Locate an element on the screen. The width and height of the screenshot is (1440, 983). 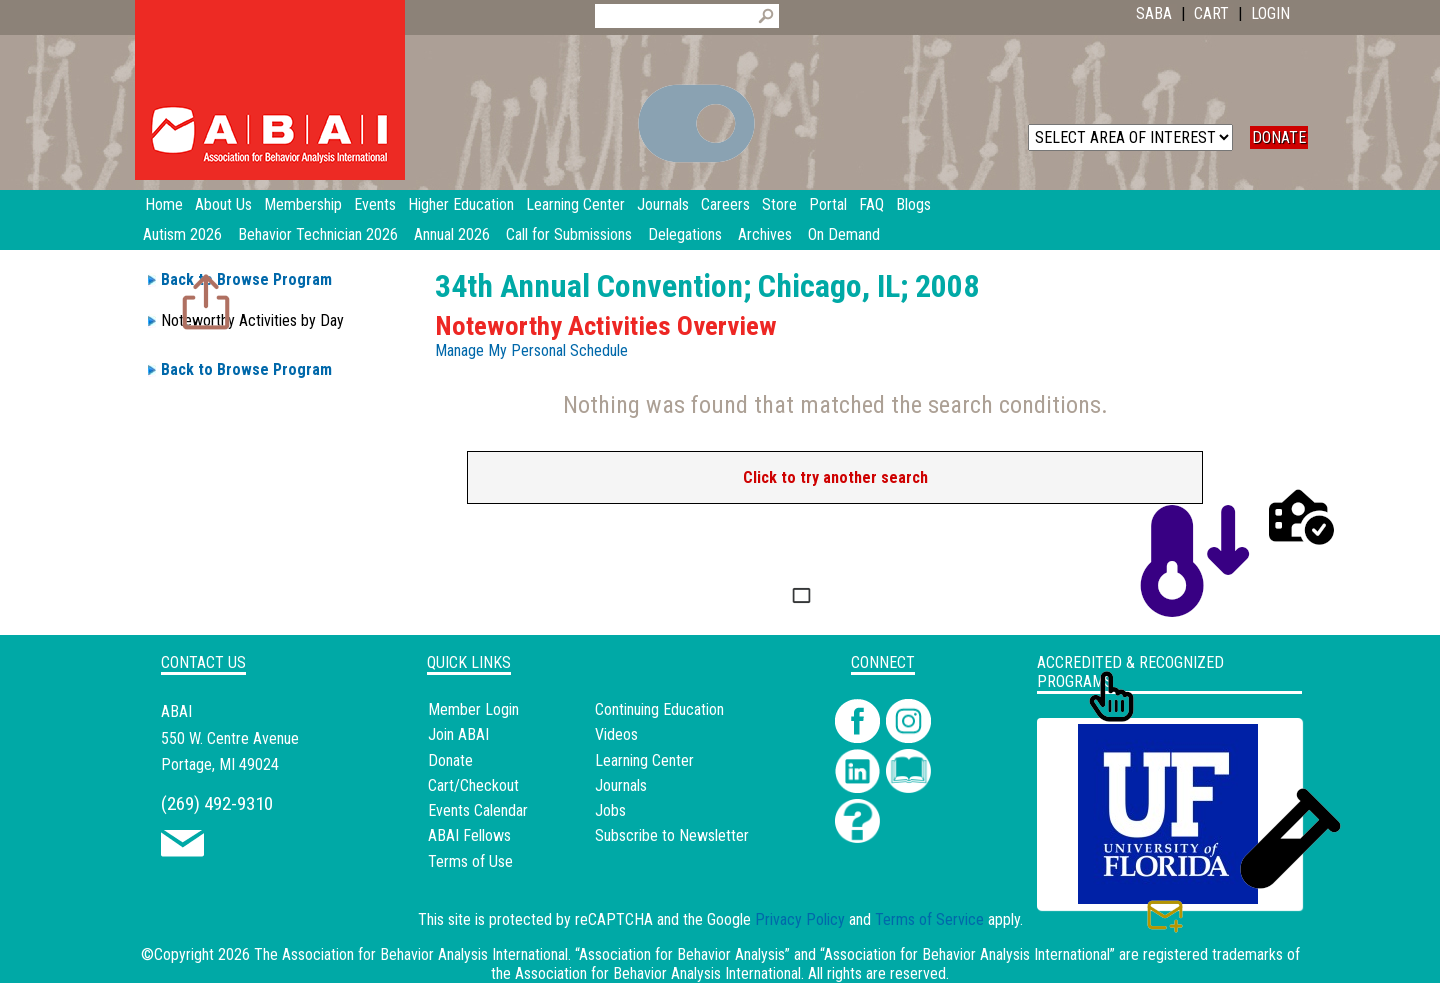
toggle switch in the on/enabled position is located at coordinates (696, 123).